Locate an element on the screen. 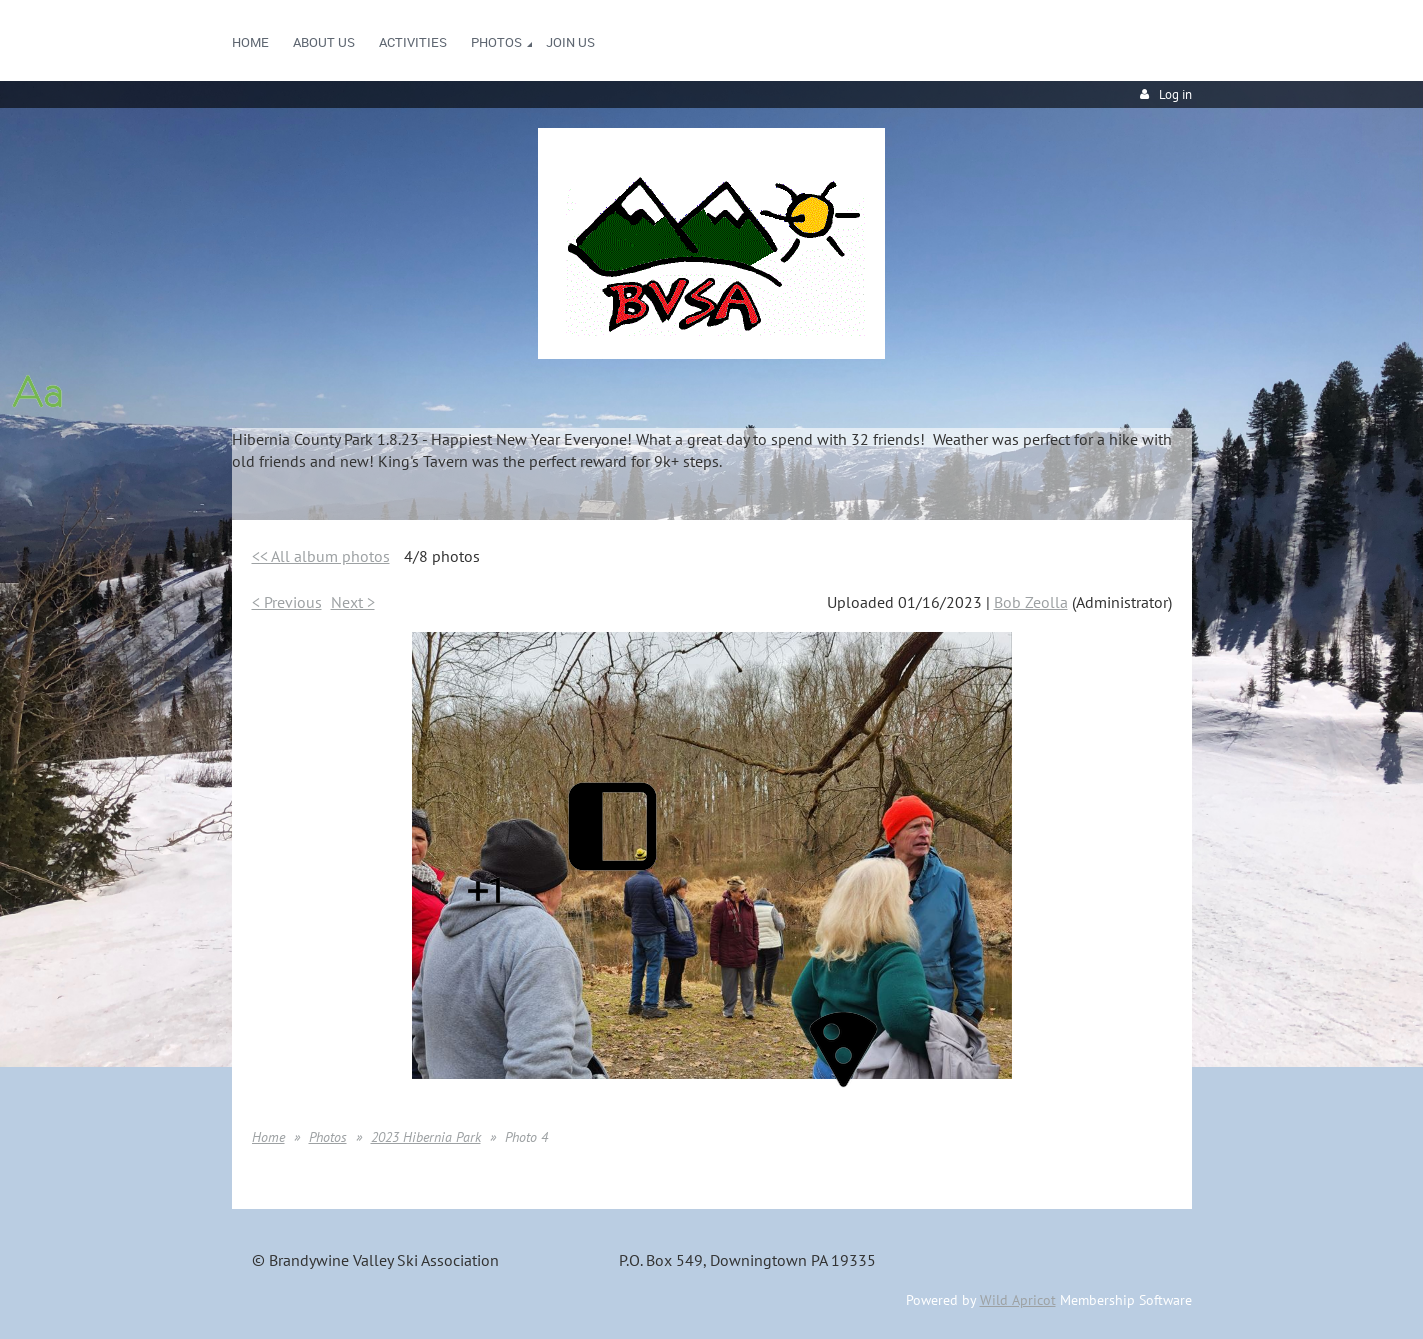 The image size is (1423, 1339). increase exposure by one stop is located at coordinates (484, 891).